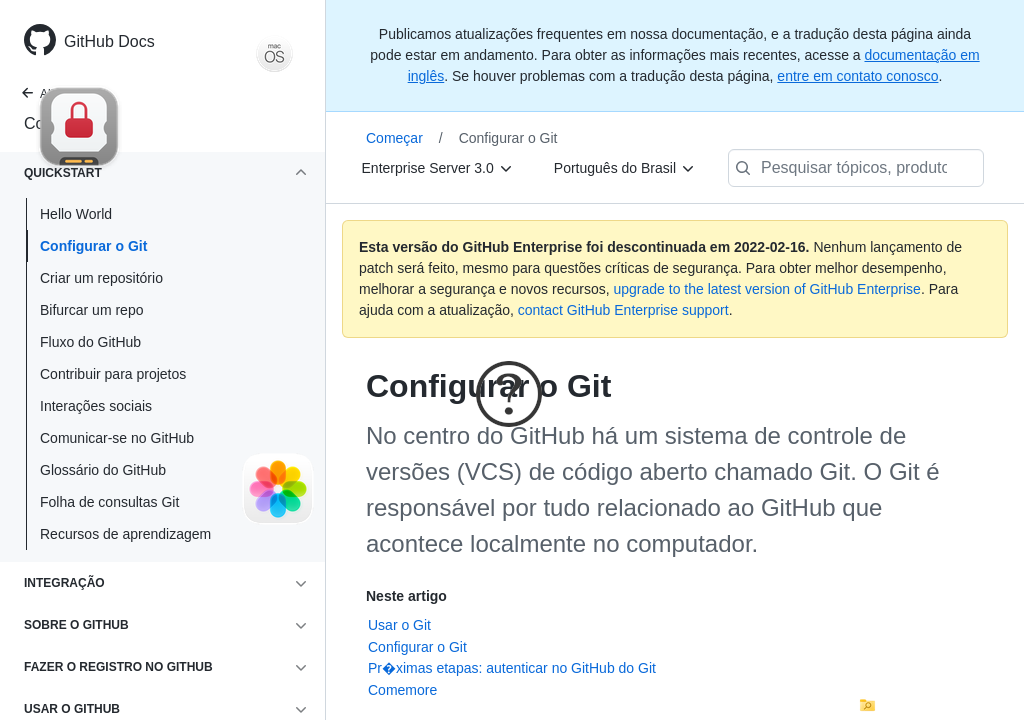  What do you see at coordinates (867, 705) in the screenshot?
I see `search within folder contents` at bounding box center [867, 705].